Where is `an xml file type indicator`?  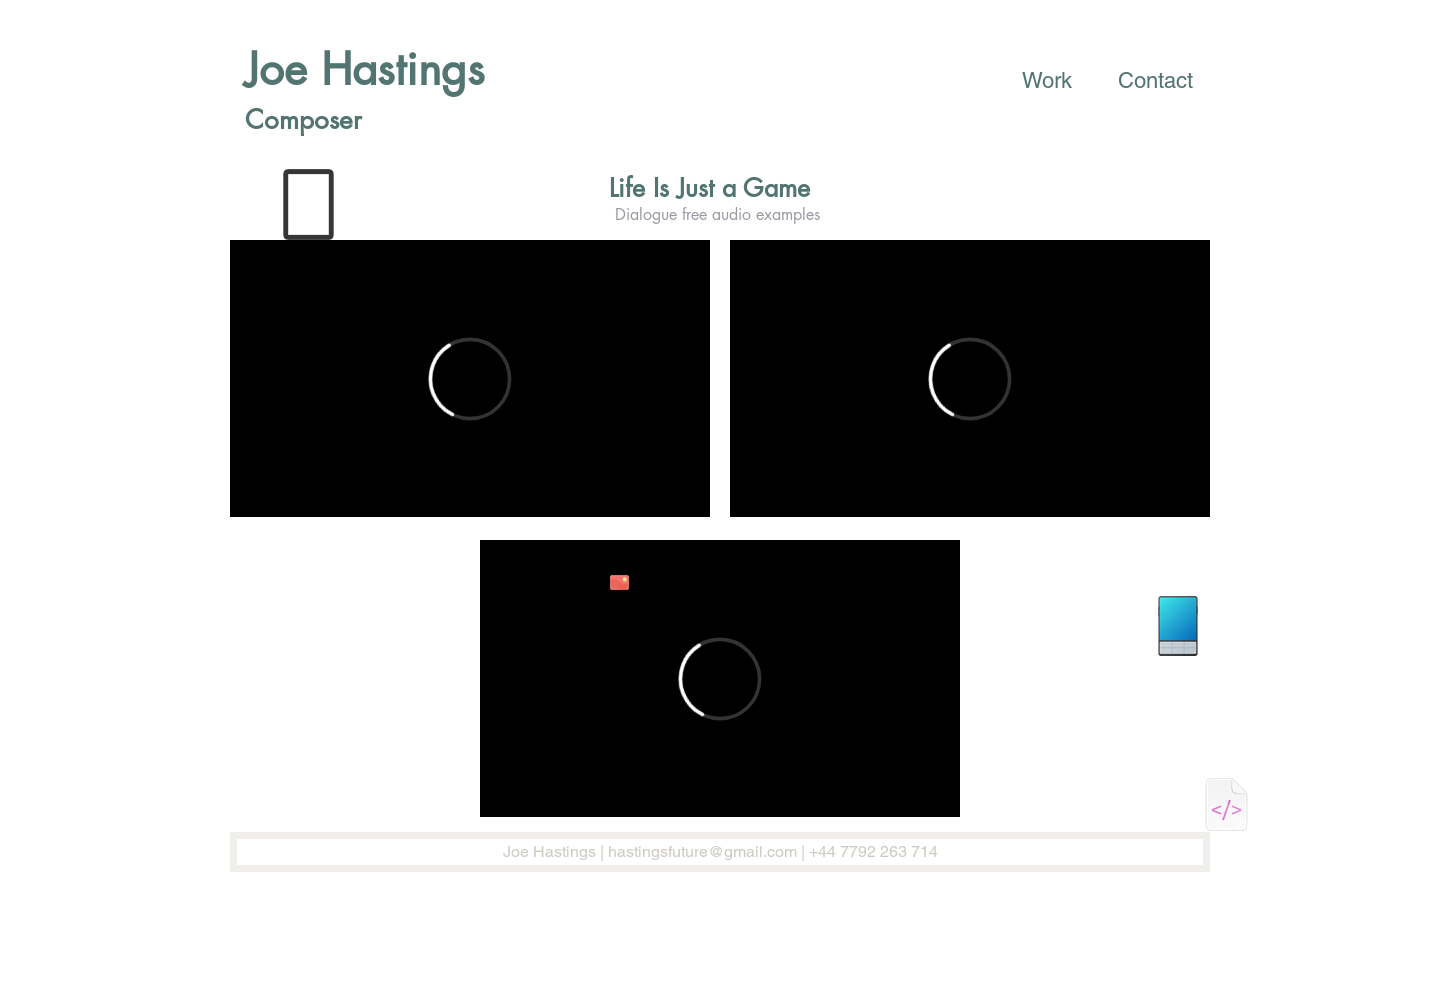 an xml file type indicator is located at coordinates (1226, 804).